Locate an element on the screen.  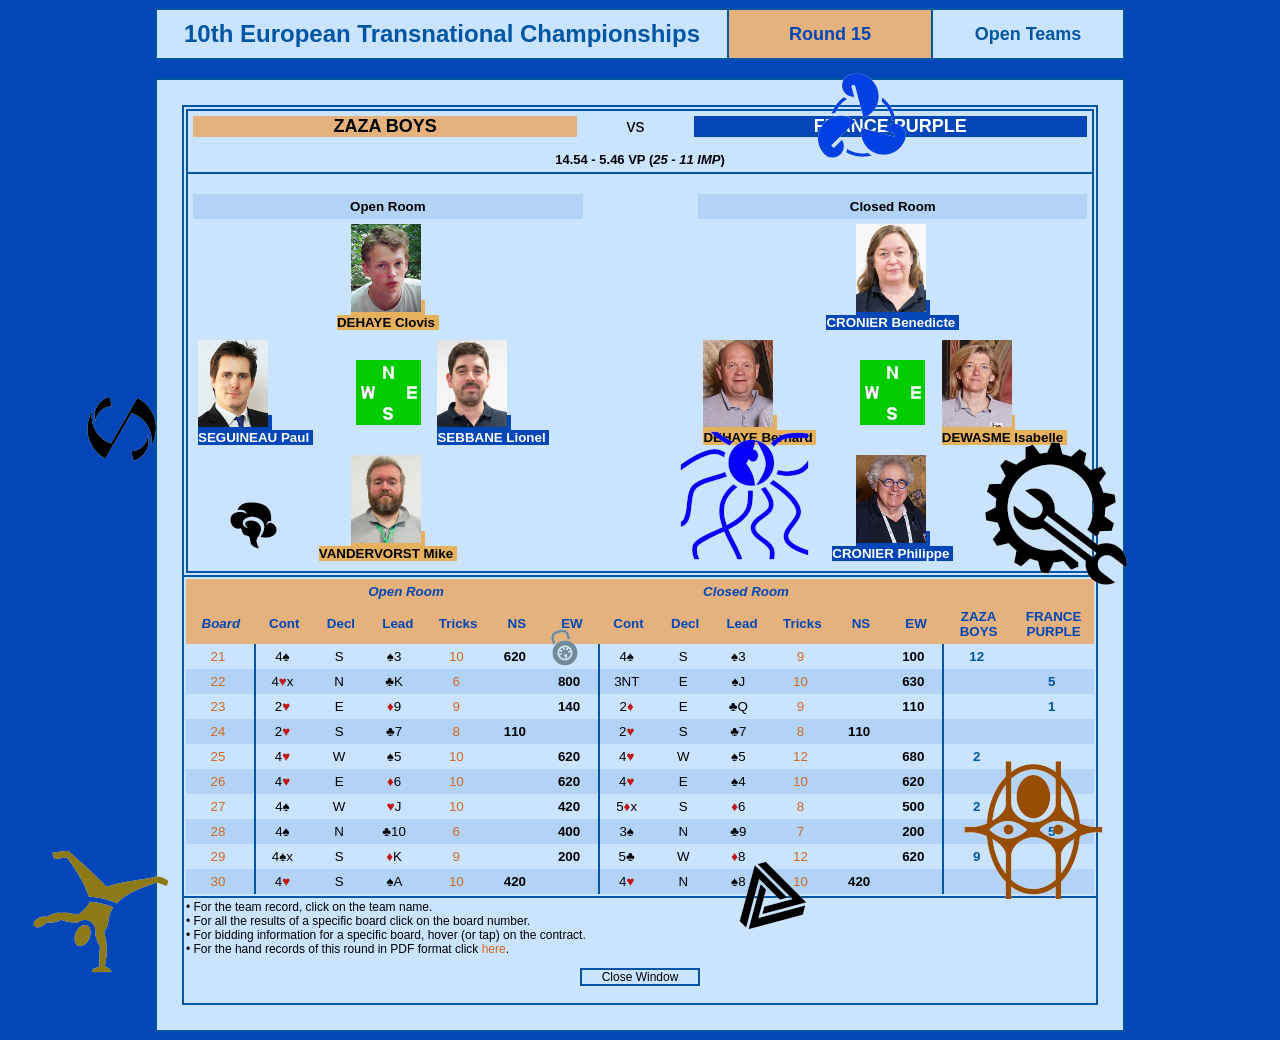
enable eye tracking or gaze detection is located at coordinates (1033, 830).